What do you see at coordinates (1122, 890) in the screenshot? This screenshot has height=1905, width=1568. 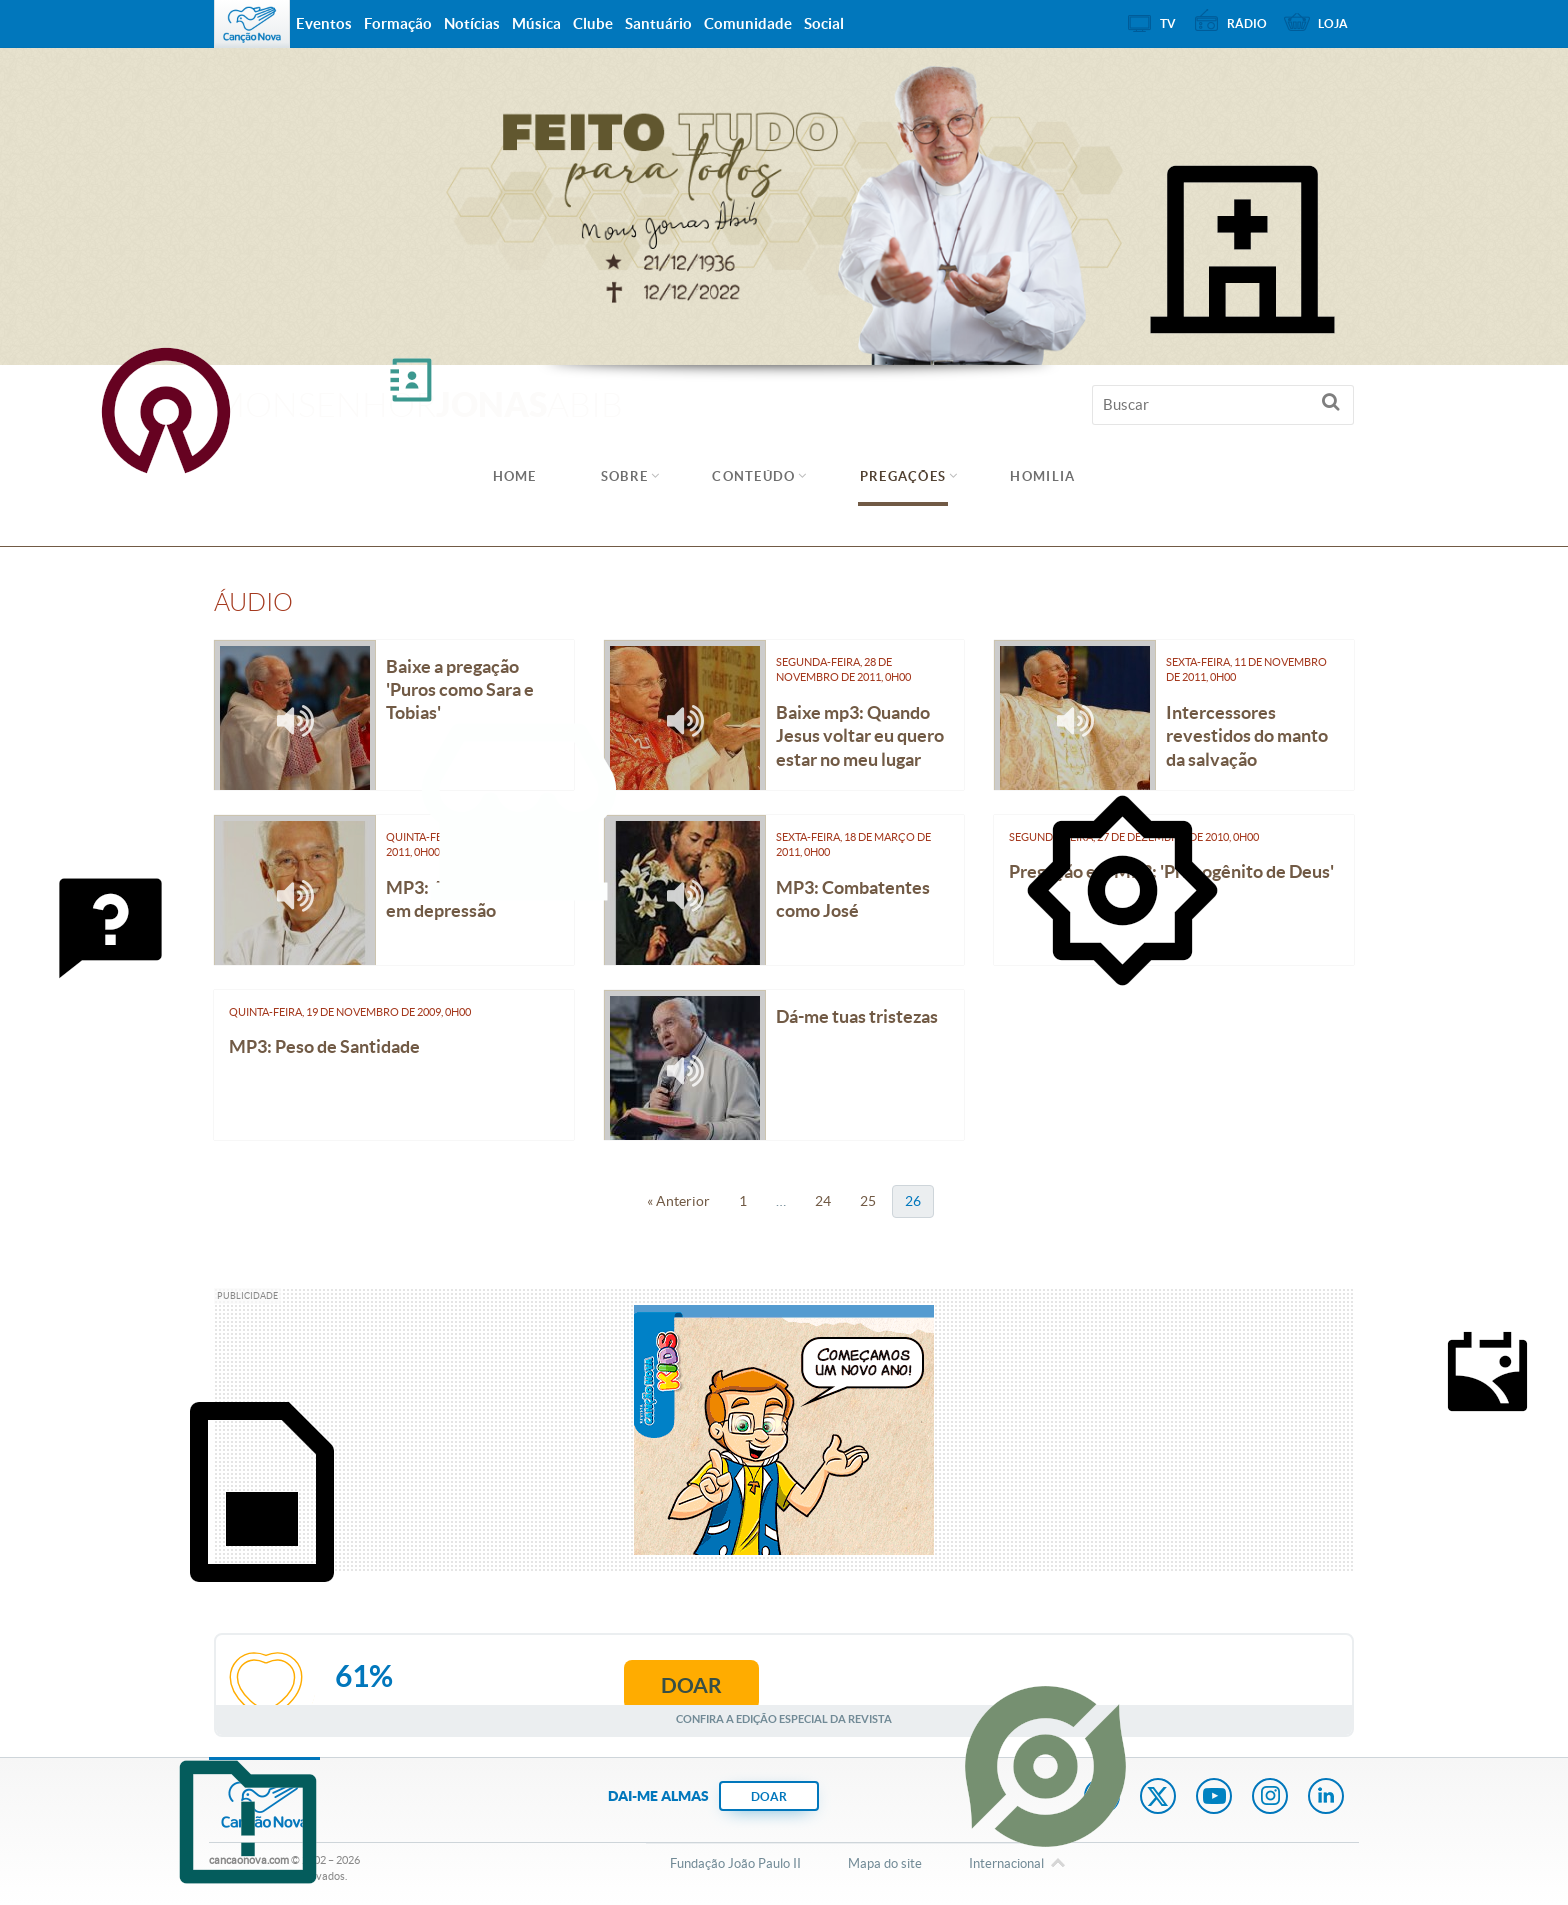 I see `access app or system settings` at bounding box center [1122, 890].